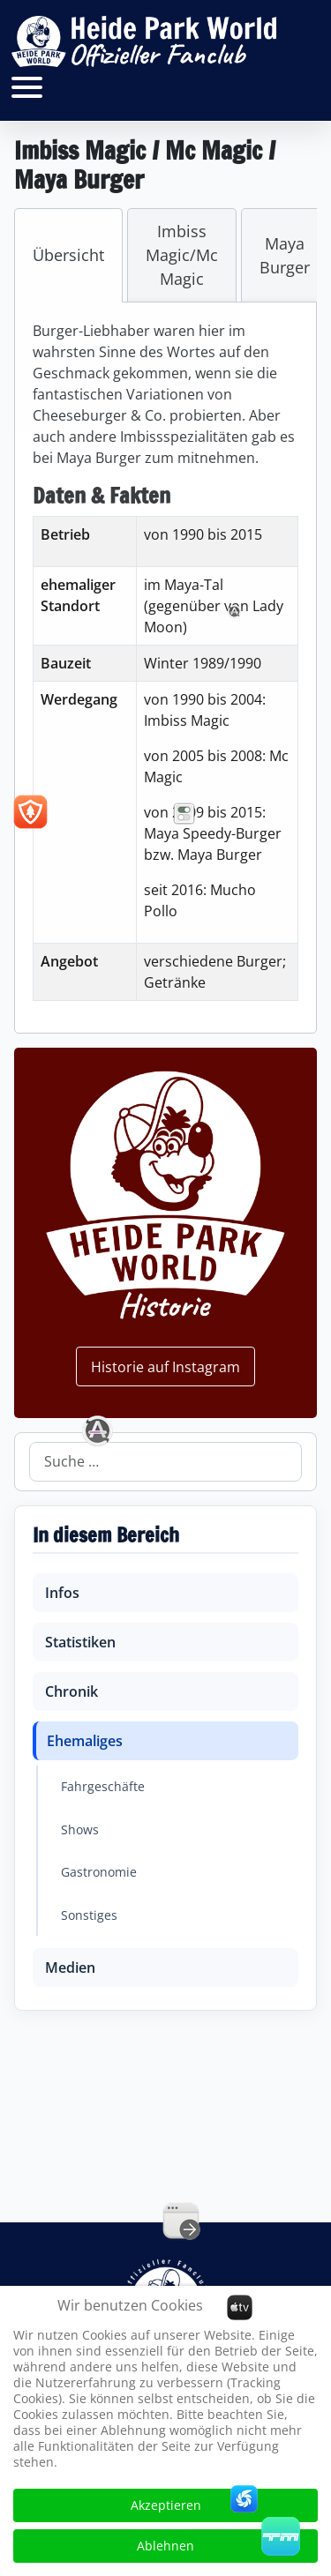 The height and width of the screenshot is (2576, 331). What do you see at coordinates (239, 2307) in the screenshot?
I see `open the apple tv app` at bounding box center [239, 2307].